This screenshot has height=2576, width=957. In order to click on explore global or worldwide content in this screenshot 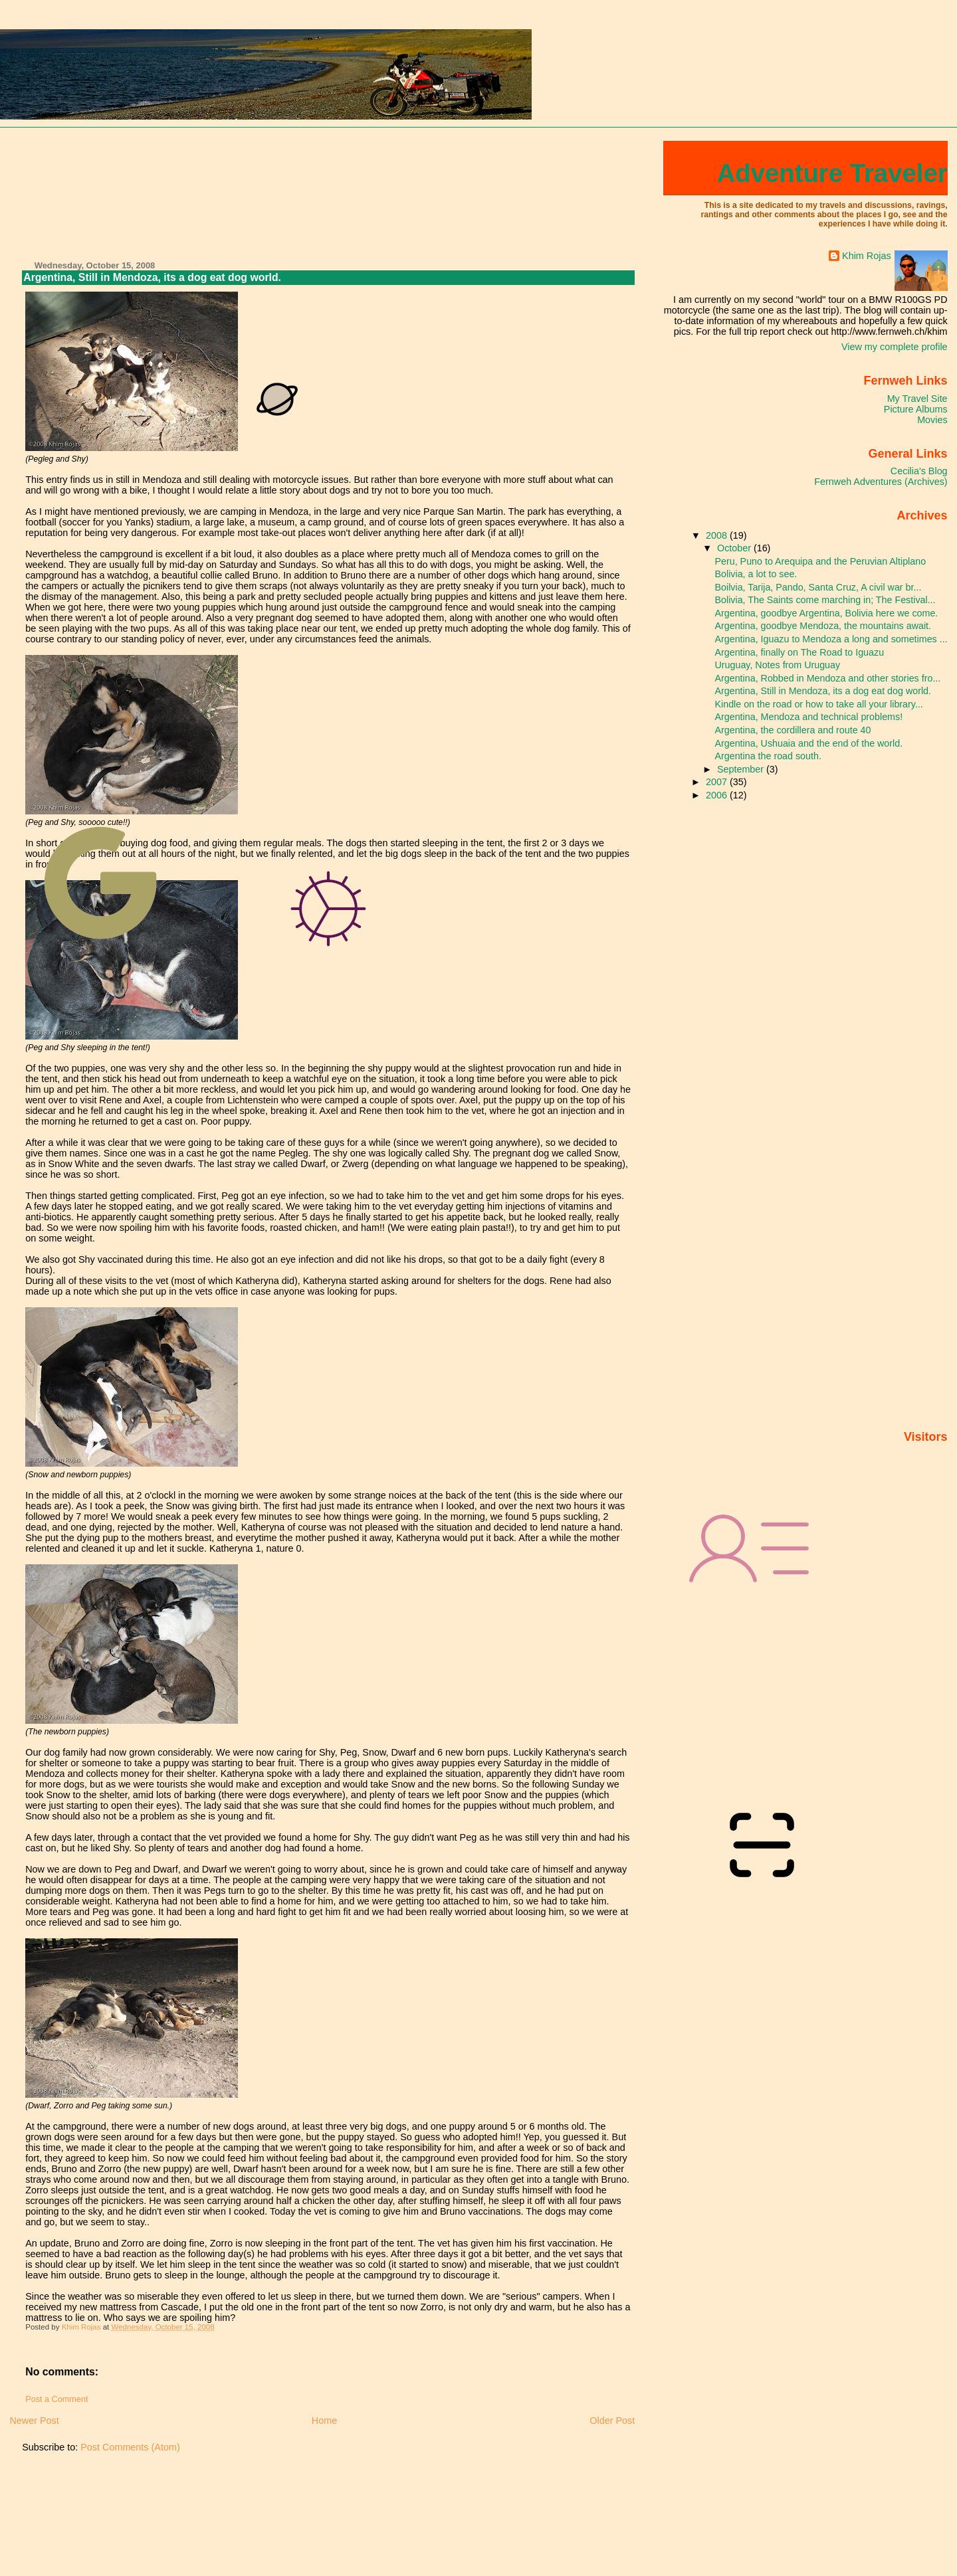, I will do `click(277, 399)`.